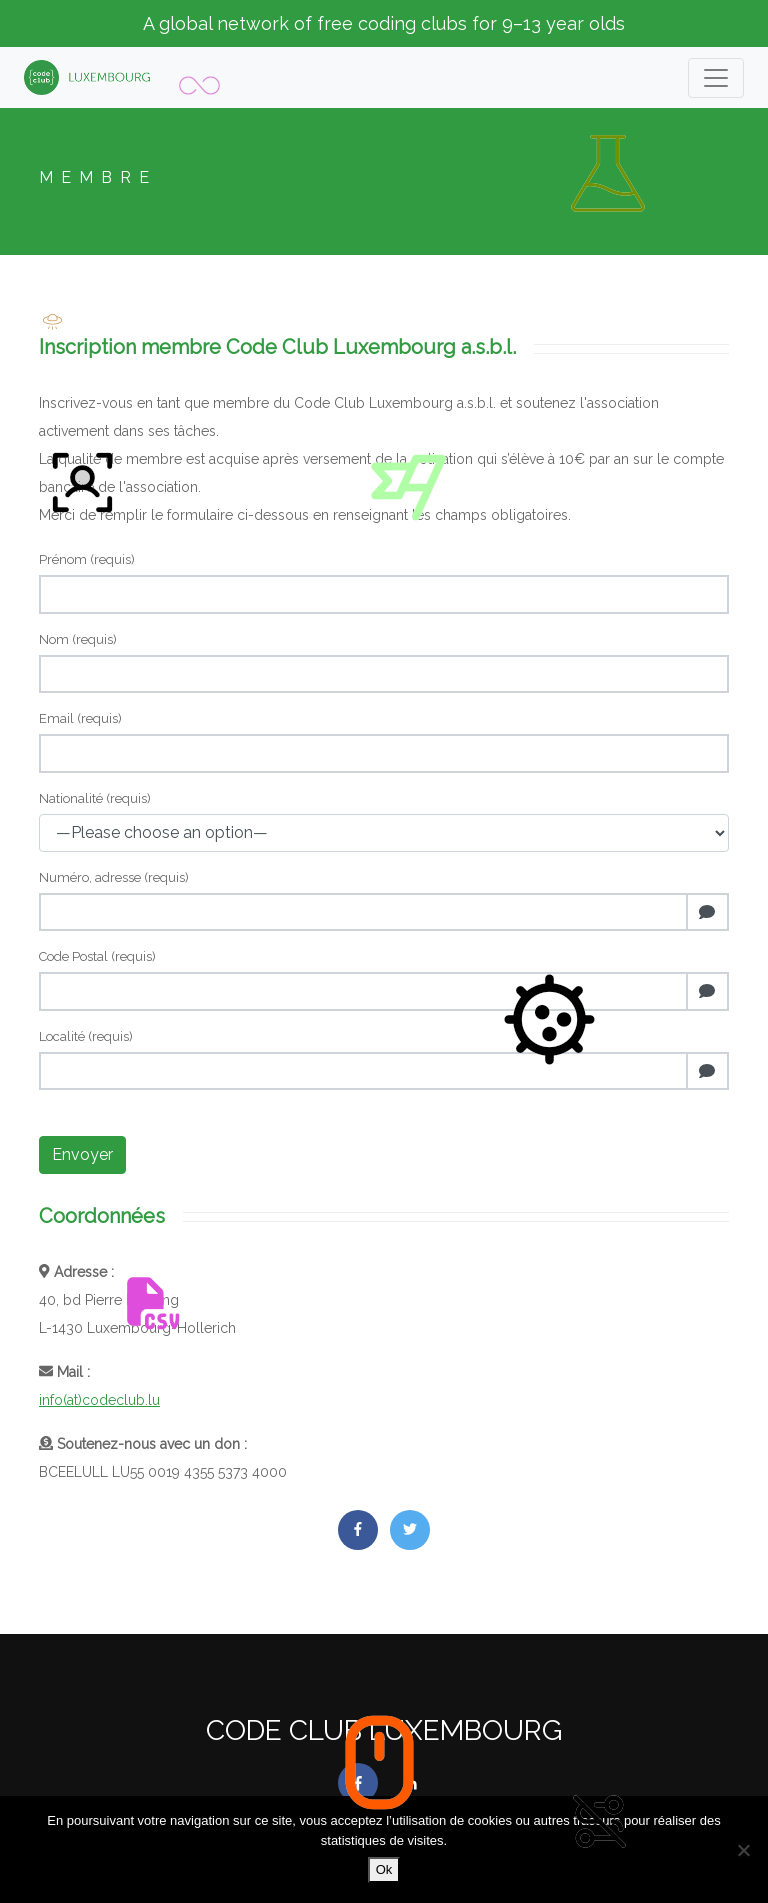 The image size is (768, 1903). Describe the element at coordinates (549, 1019) in the screenshot. I see `indicates virus or malware detected` at that location.